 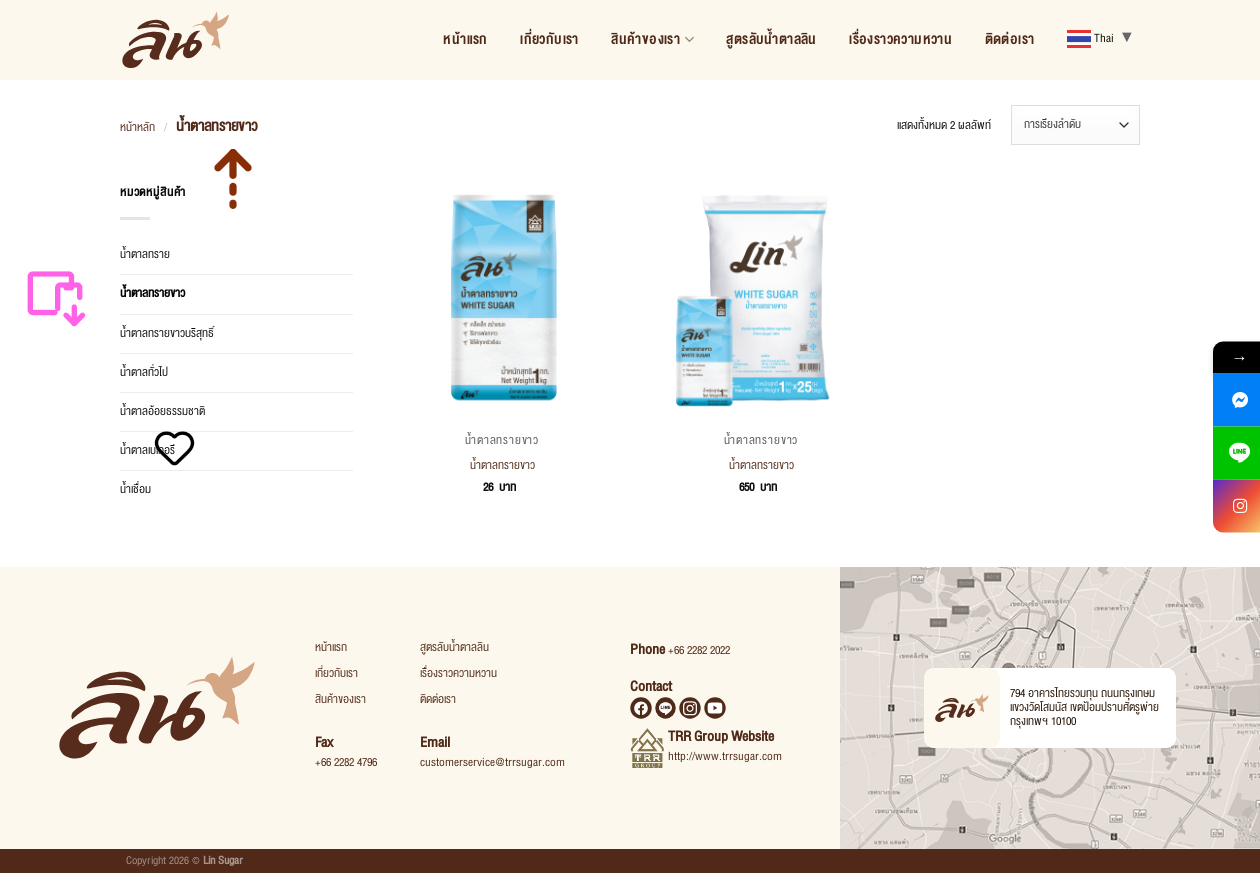 I want to click on upload in progress, so click(x=233, y=179).